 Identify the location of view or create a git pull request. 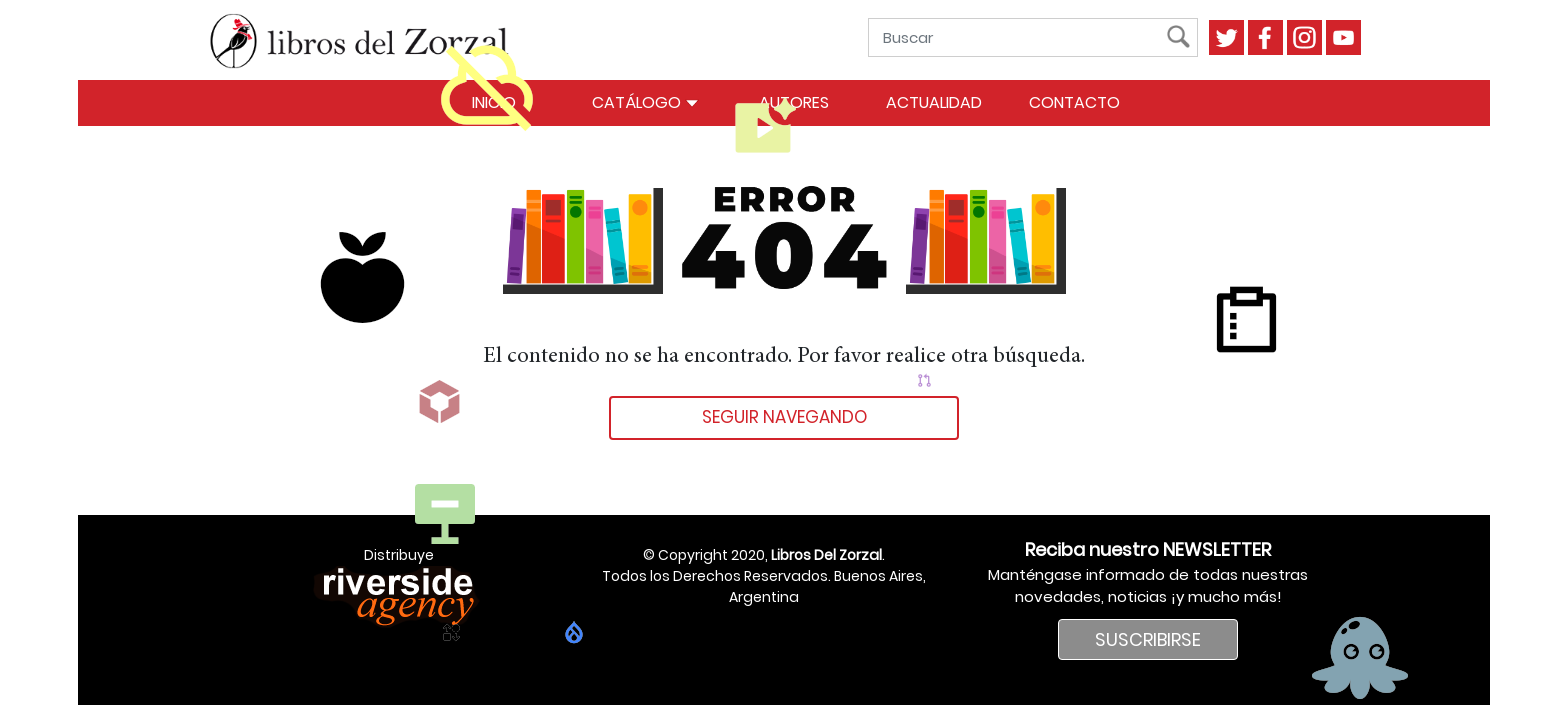
(924, 380).